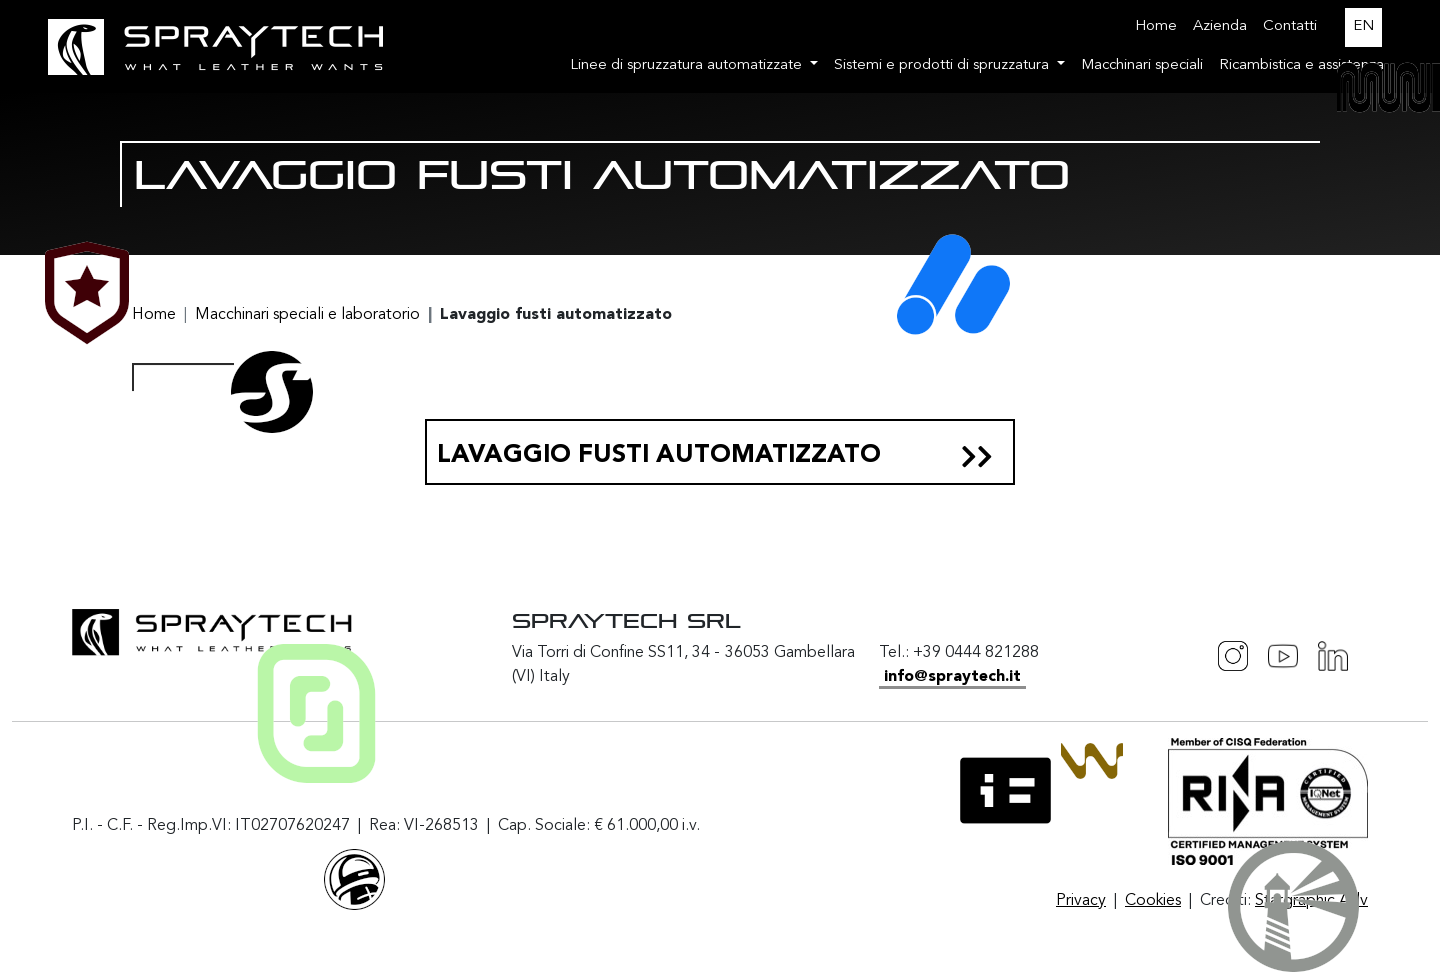 This screenshot has height=979, width=1440. I want to click on indicates premium or verified security status, so click(87, 293).